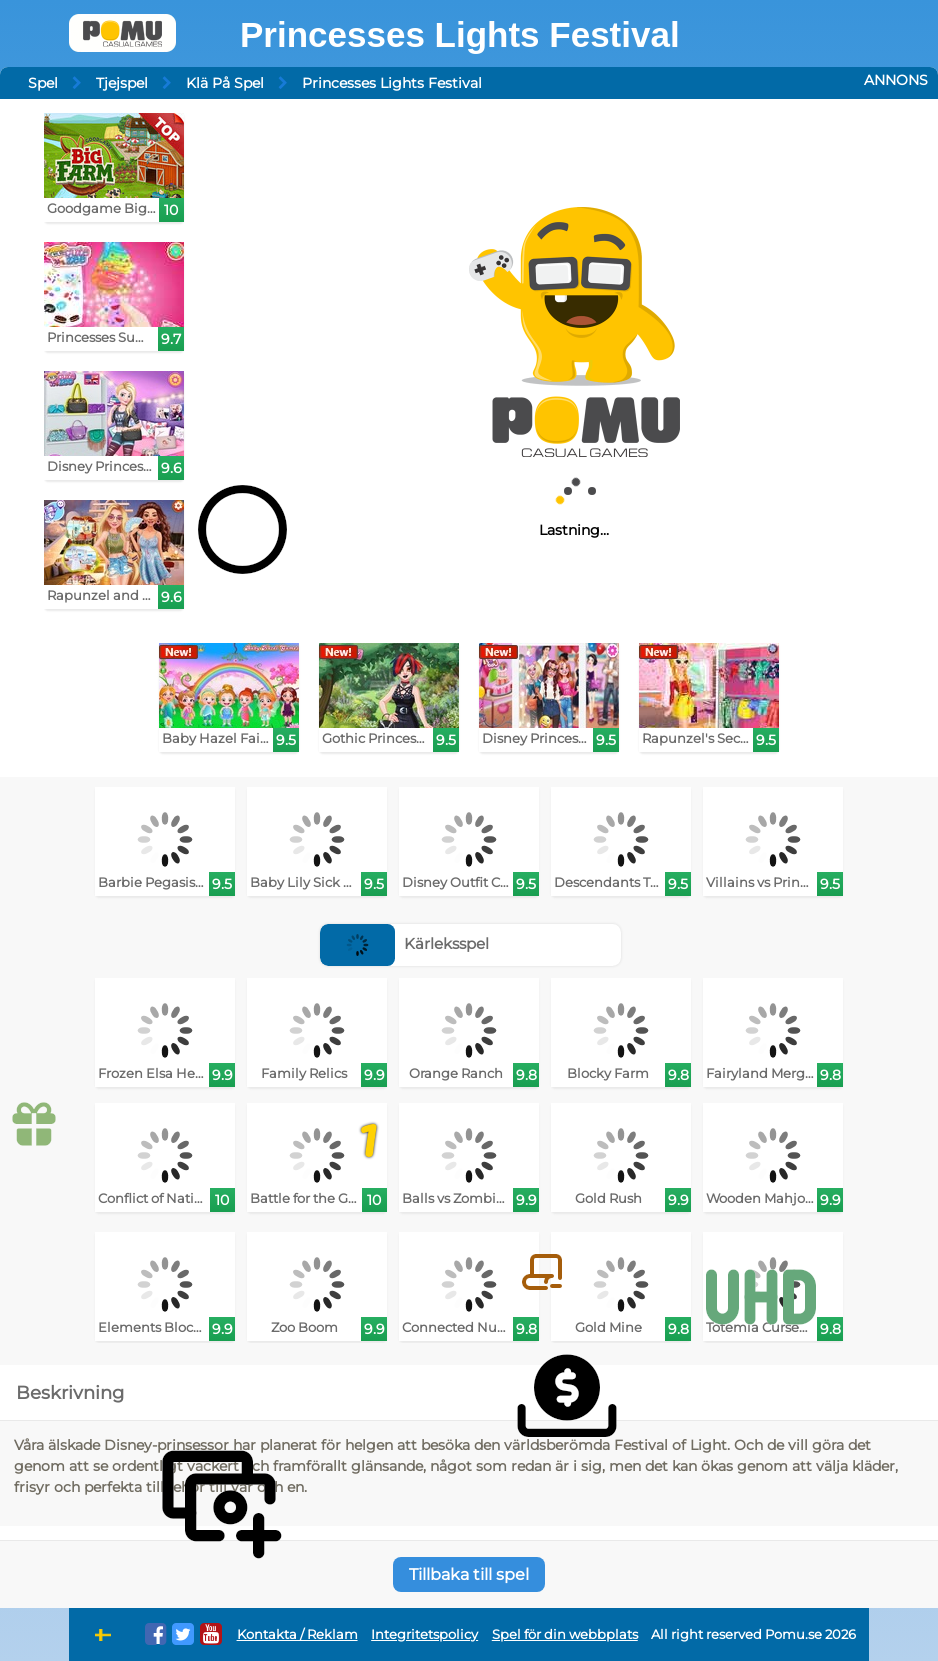 This screenshot has height=1661, width=938. What do you see at coordinates (761, 1297) in the screenshot?
I see `indicates ultra high definition video quality` at bounding box center [761, 1297].